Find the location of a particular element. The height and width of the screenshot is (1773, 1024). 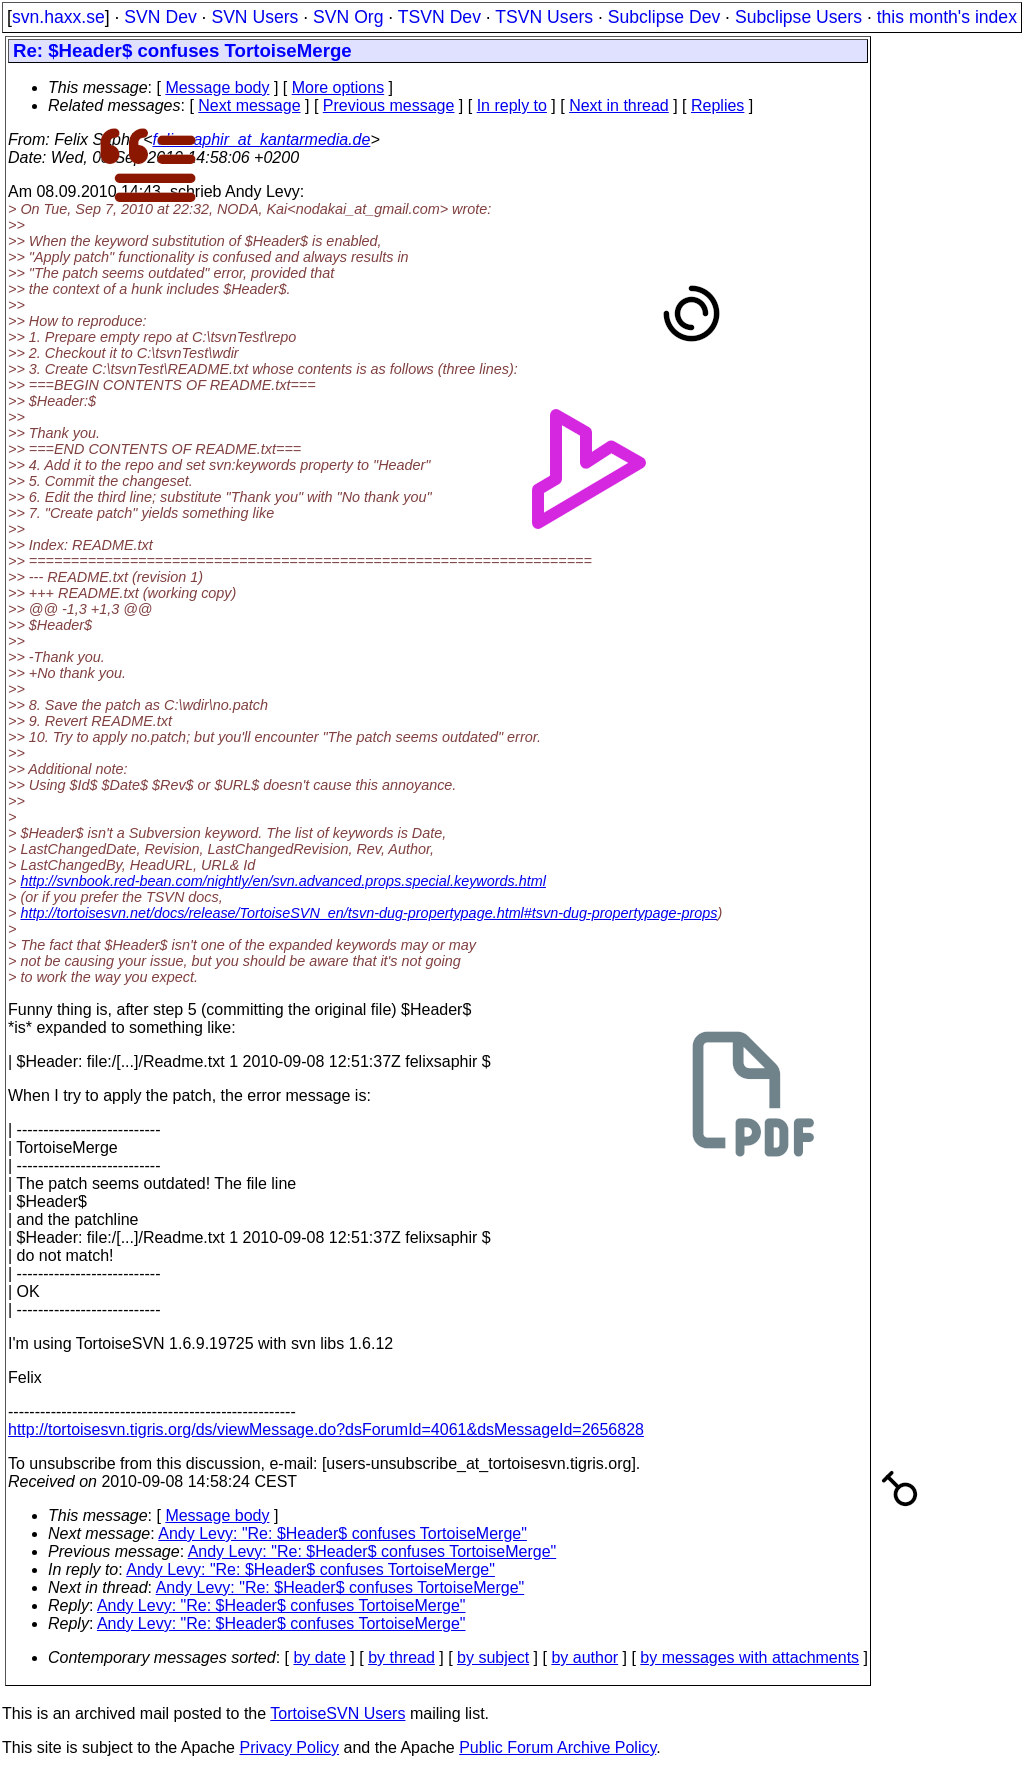

insert a blockquote is located at coordinates (148, 164).